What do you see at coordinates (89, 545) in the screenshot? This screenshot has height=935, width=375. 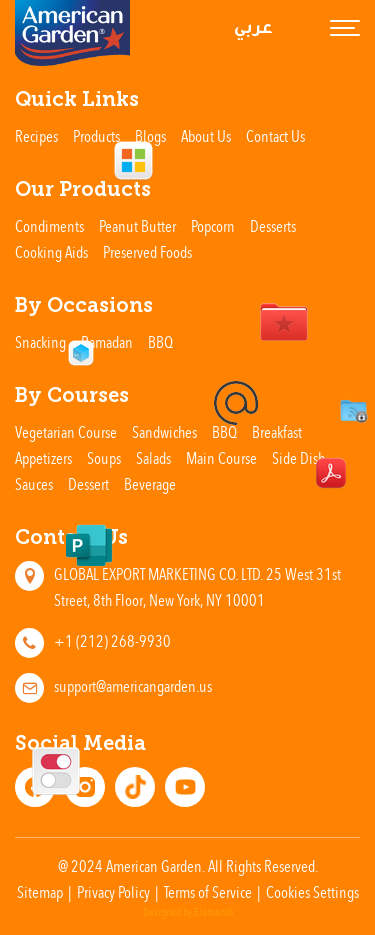 I see `open Microsoft Publisher application` at bounding box center [89, 545].